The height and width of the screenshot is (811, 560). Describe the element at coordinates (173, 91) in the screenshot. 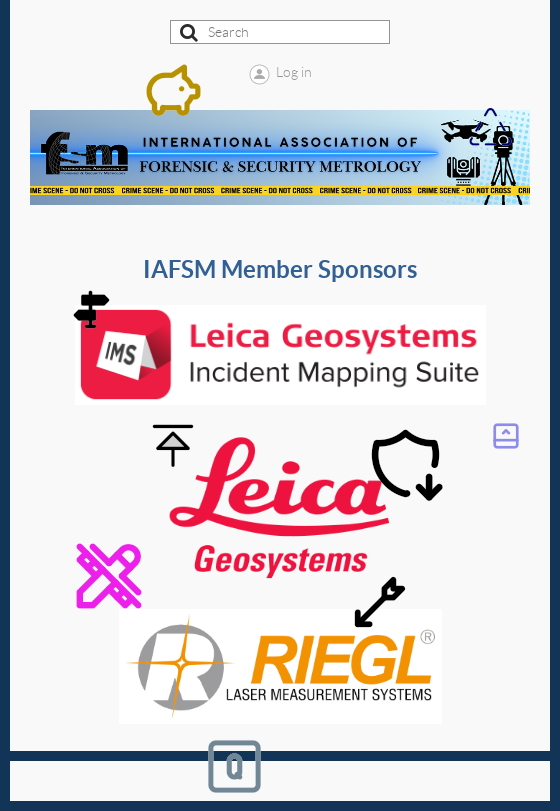

I see `access savings or piggy bank feature` at that location.